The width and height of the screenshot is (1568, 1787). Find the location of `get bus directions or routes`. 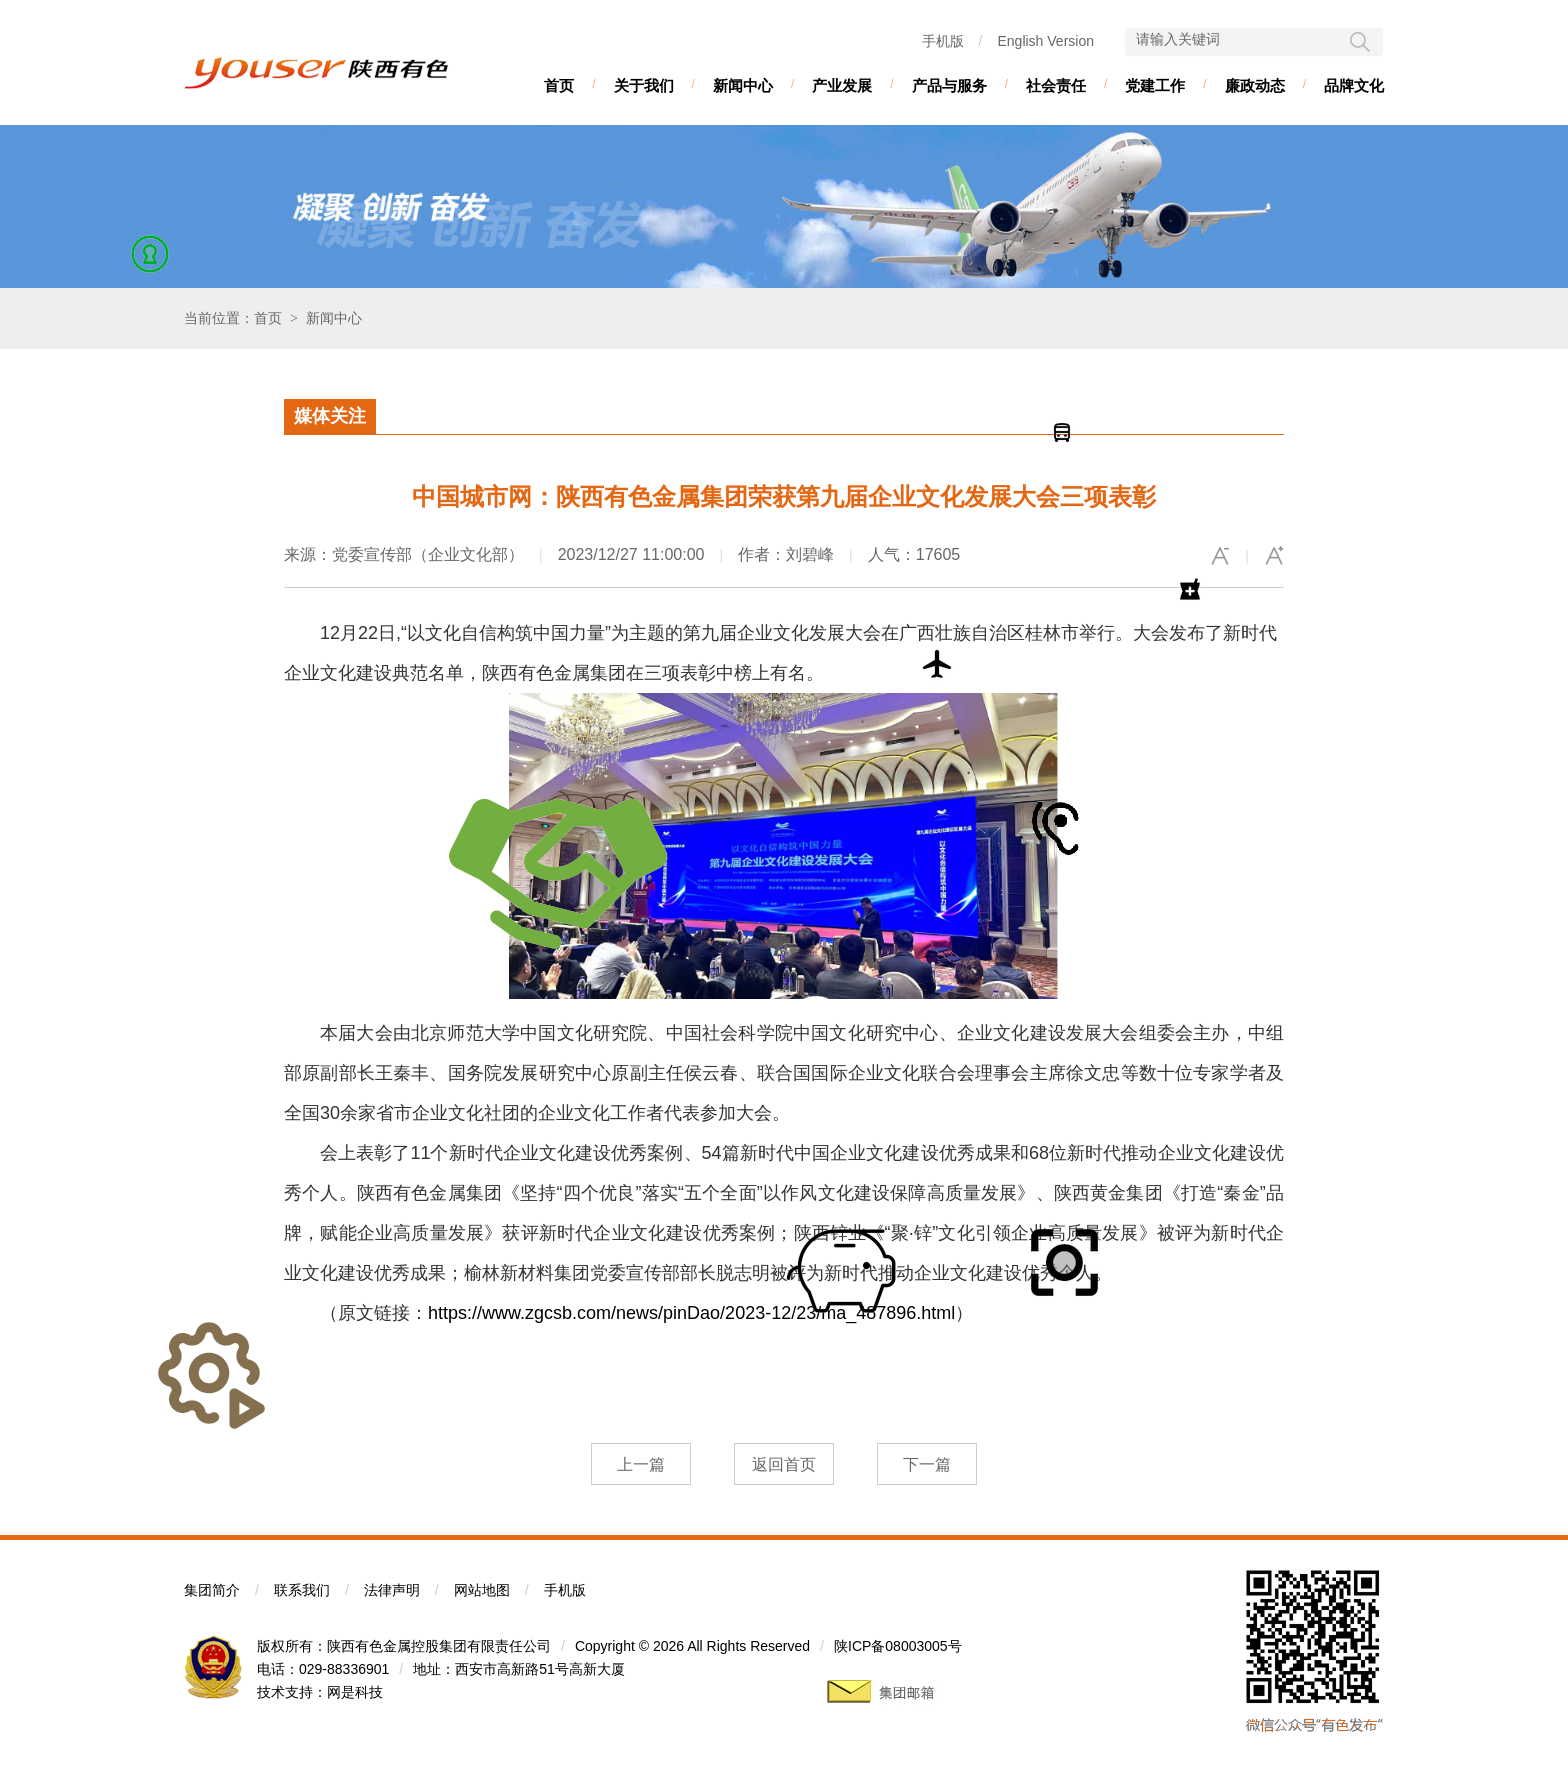

get bus directions or routes is located at coordinates (1062, 433).